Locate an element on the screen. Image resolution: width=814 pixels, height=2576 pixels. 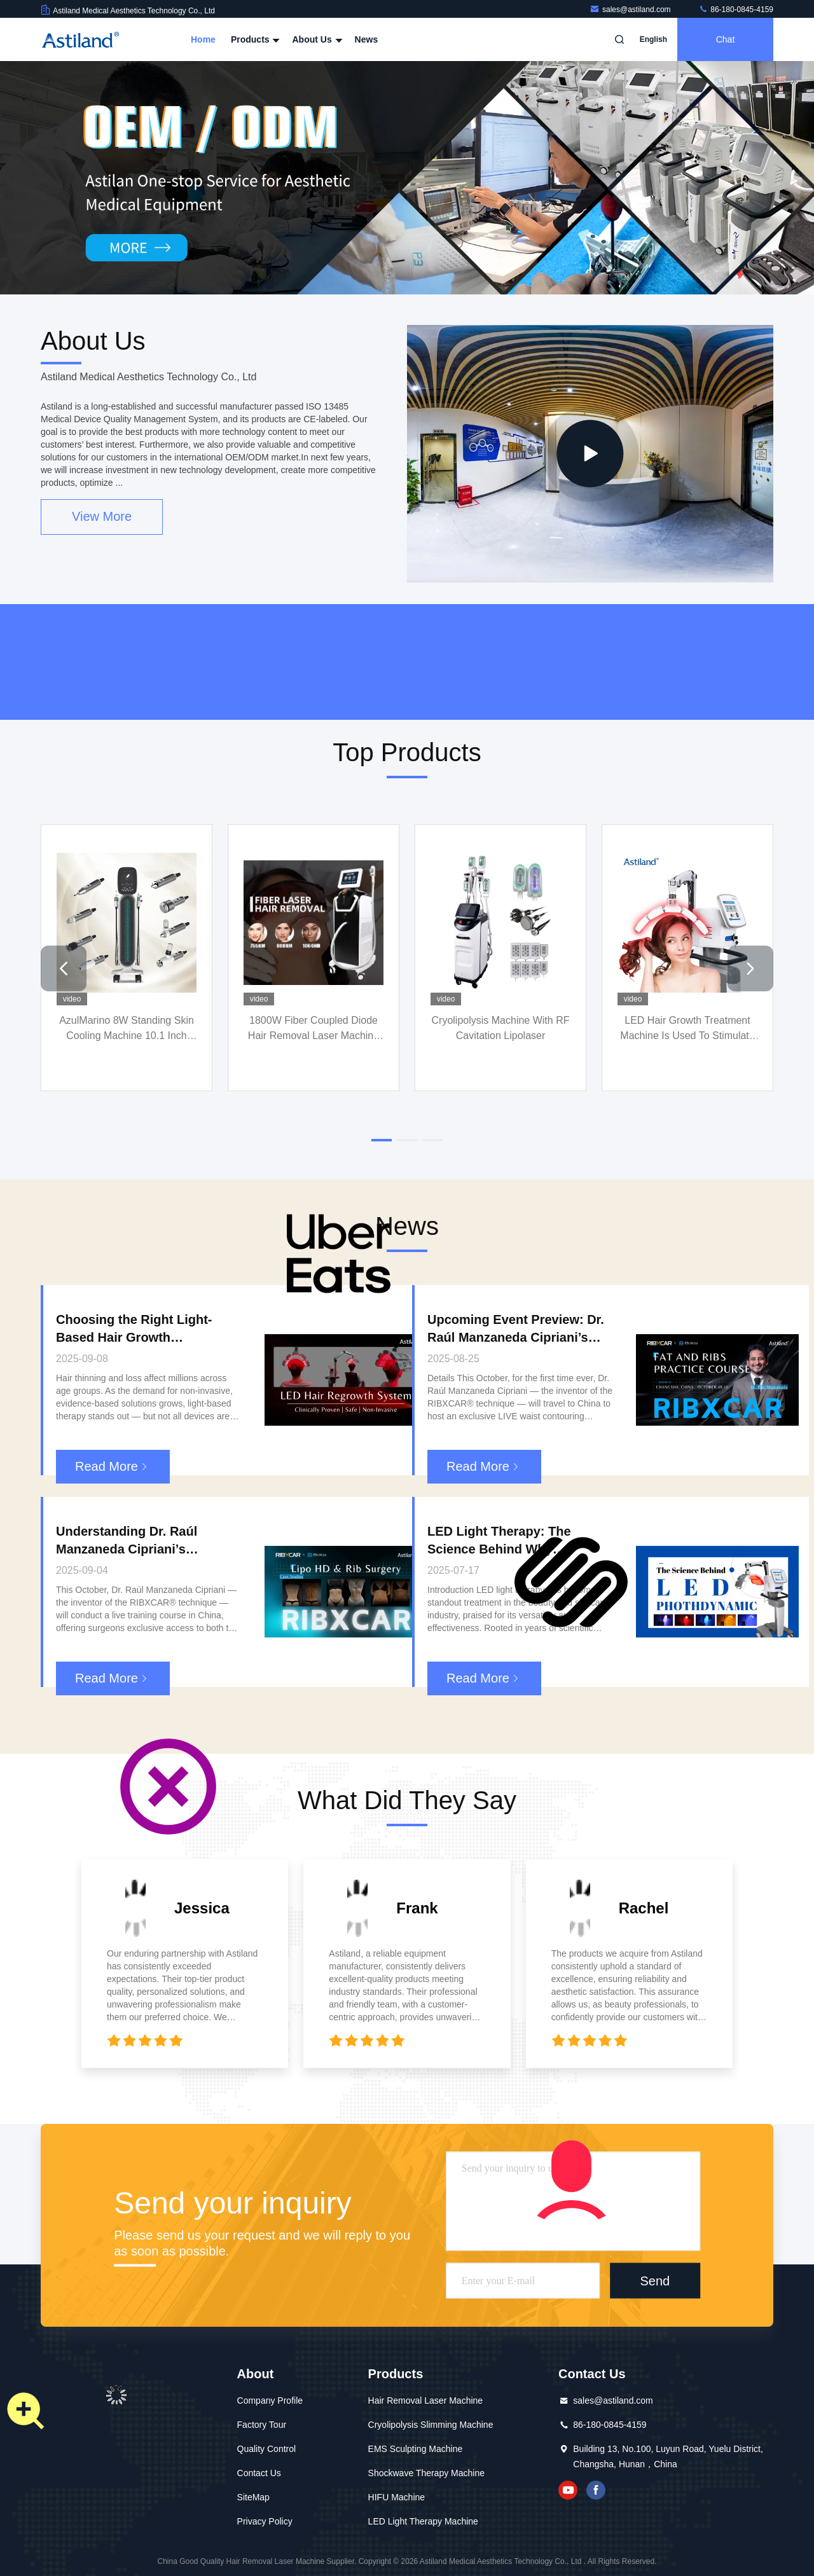
open the Uber Eats app is located at coordinates (338, 1253).